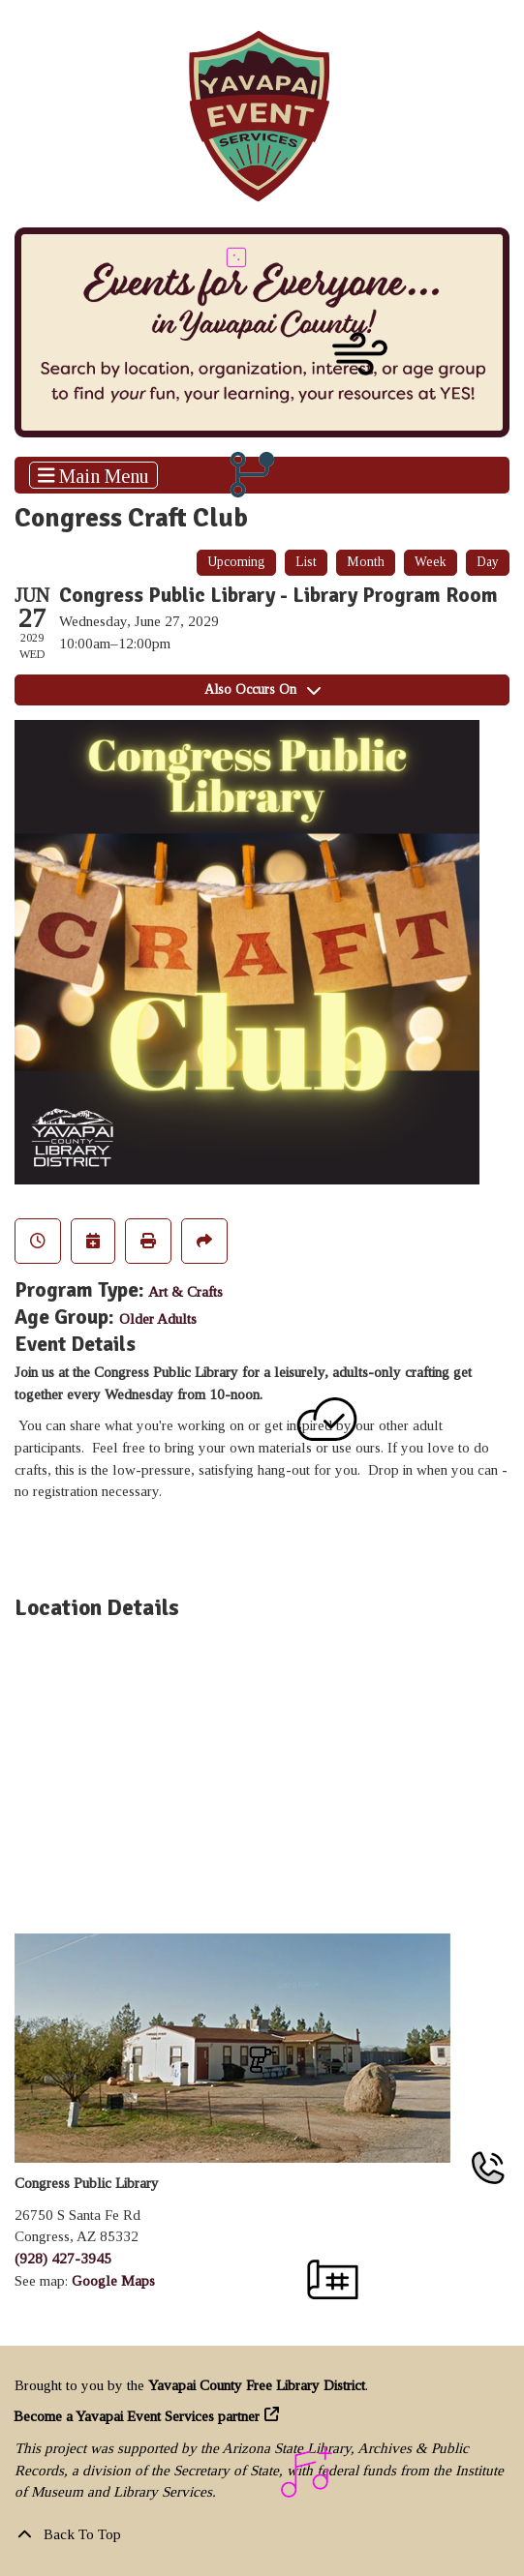 This screenshot has width=524, height=2576. What do you see at coordinates (332, 2281) in the screenshot?
I see `view project blueprints or technical plans` at bounding box center [332, 2281].